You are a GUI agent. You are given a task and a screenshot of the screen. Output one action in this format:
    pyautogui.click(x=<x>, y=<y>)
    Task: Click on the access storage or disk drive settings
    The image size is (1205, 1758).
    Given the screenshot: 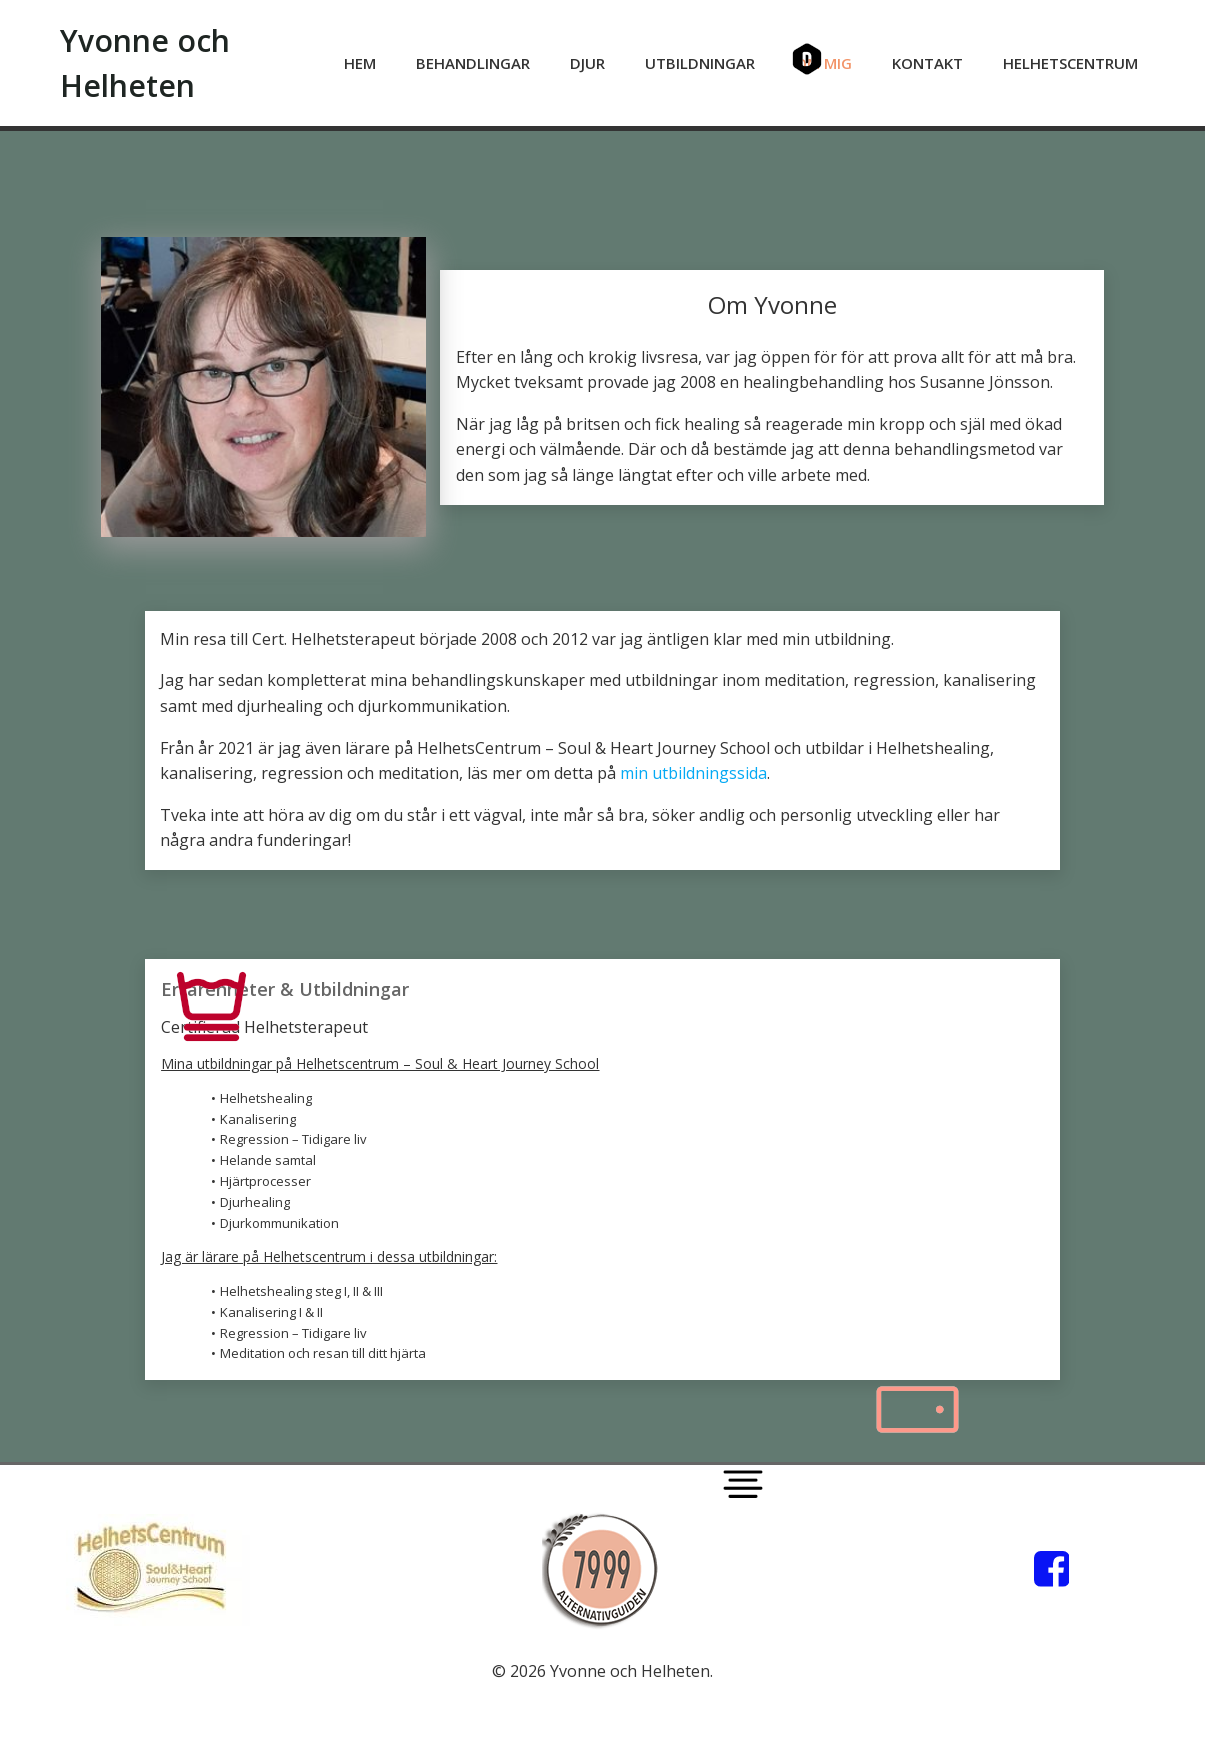 What is the action you would take?
    pyautogui.click(x=917, y=1409)
    